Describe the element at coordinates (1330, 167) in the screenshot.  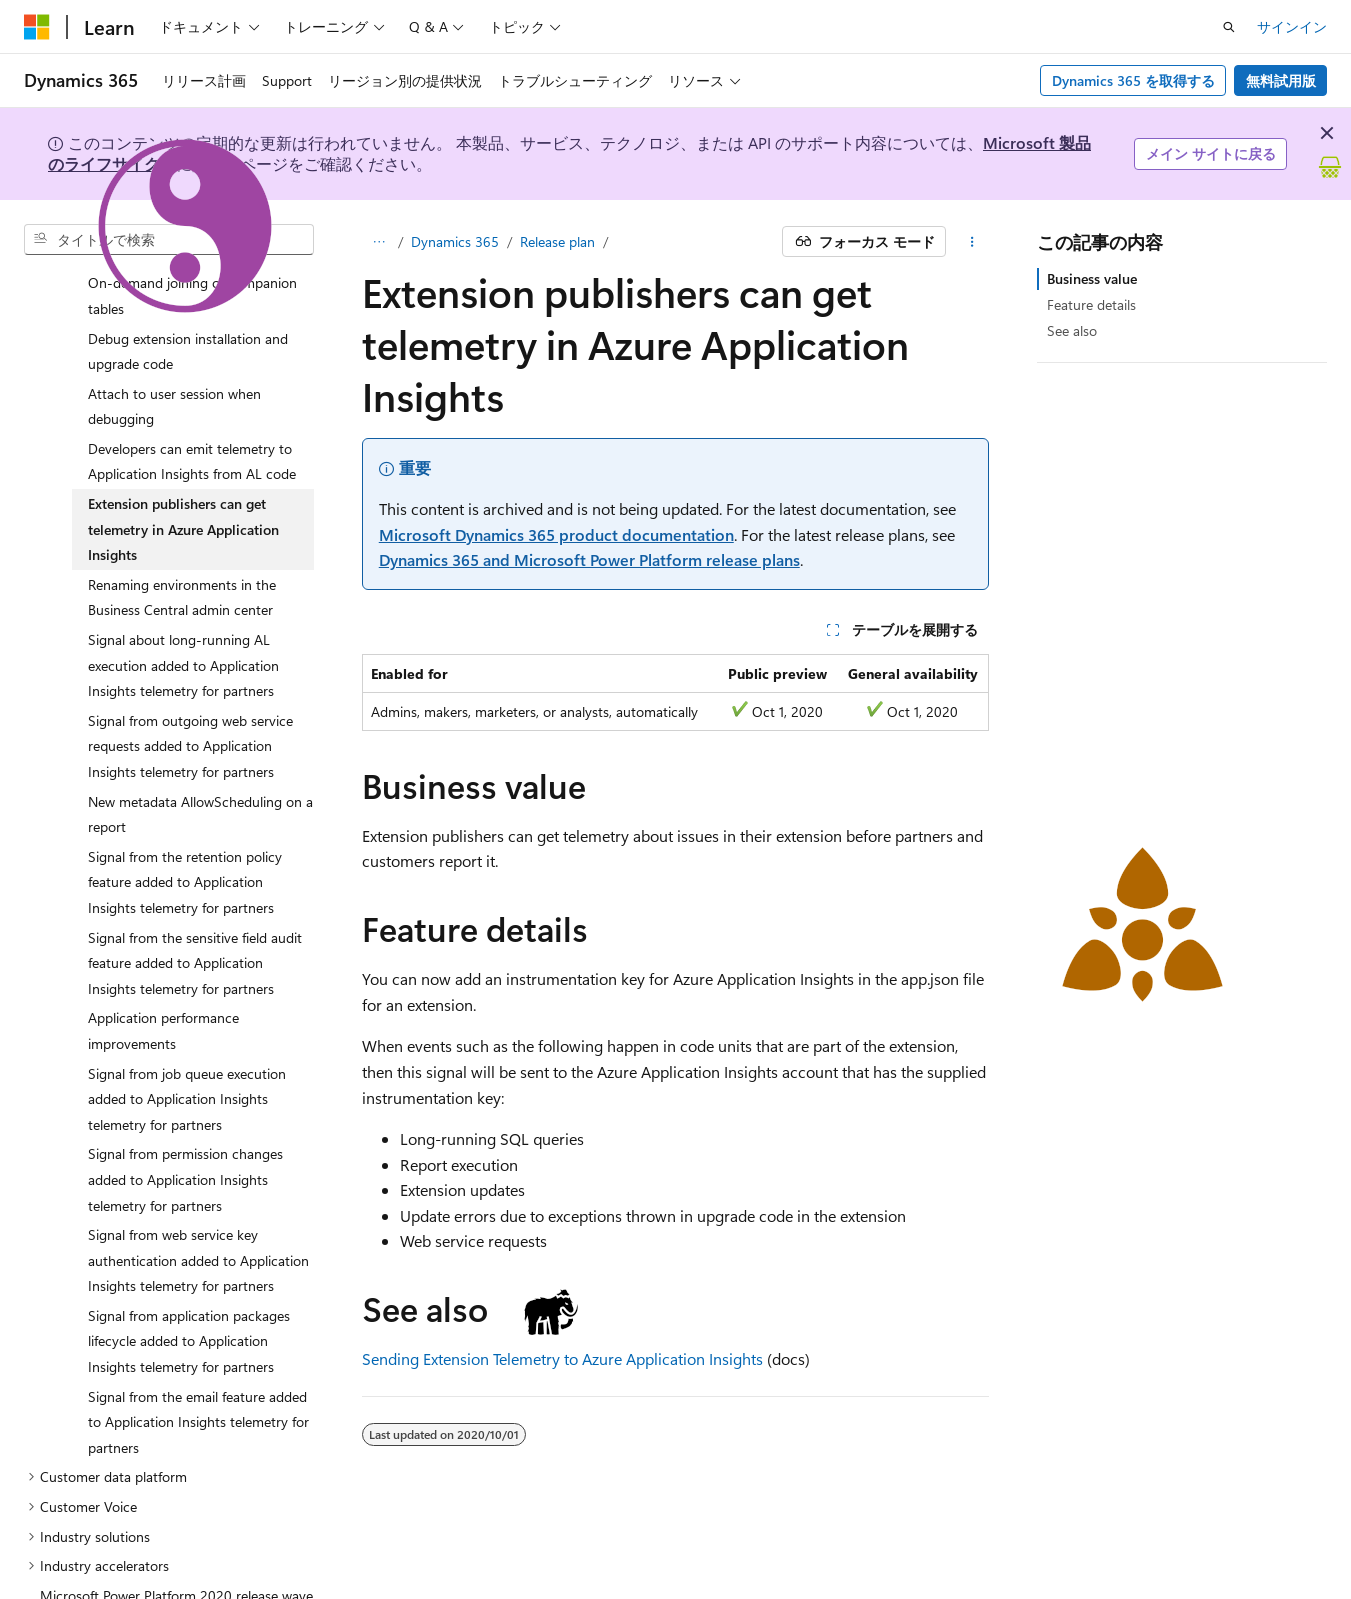
I see `view your shopping basket` at that location.